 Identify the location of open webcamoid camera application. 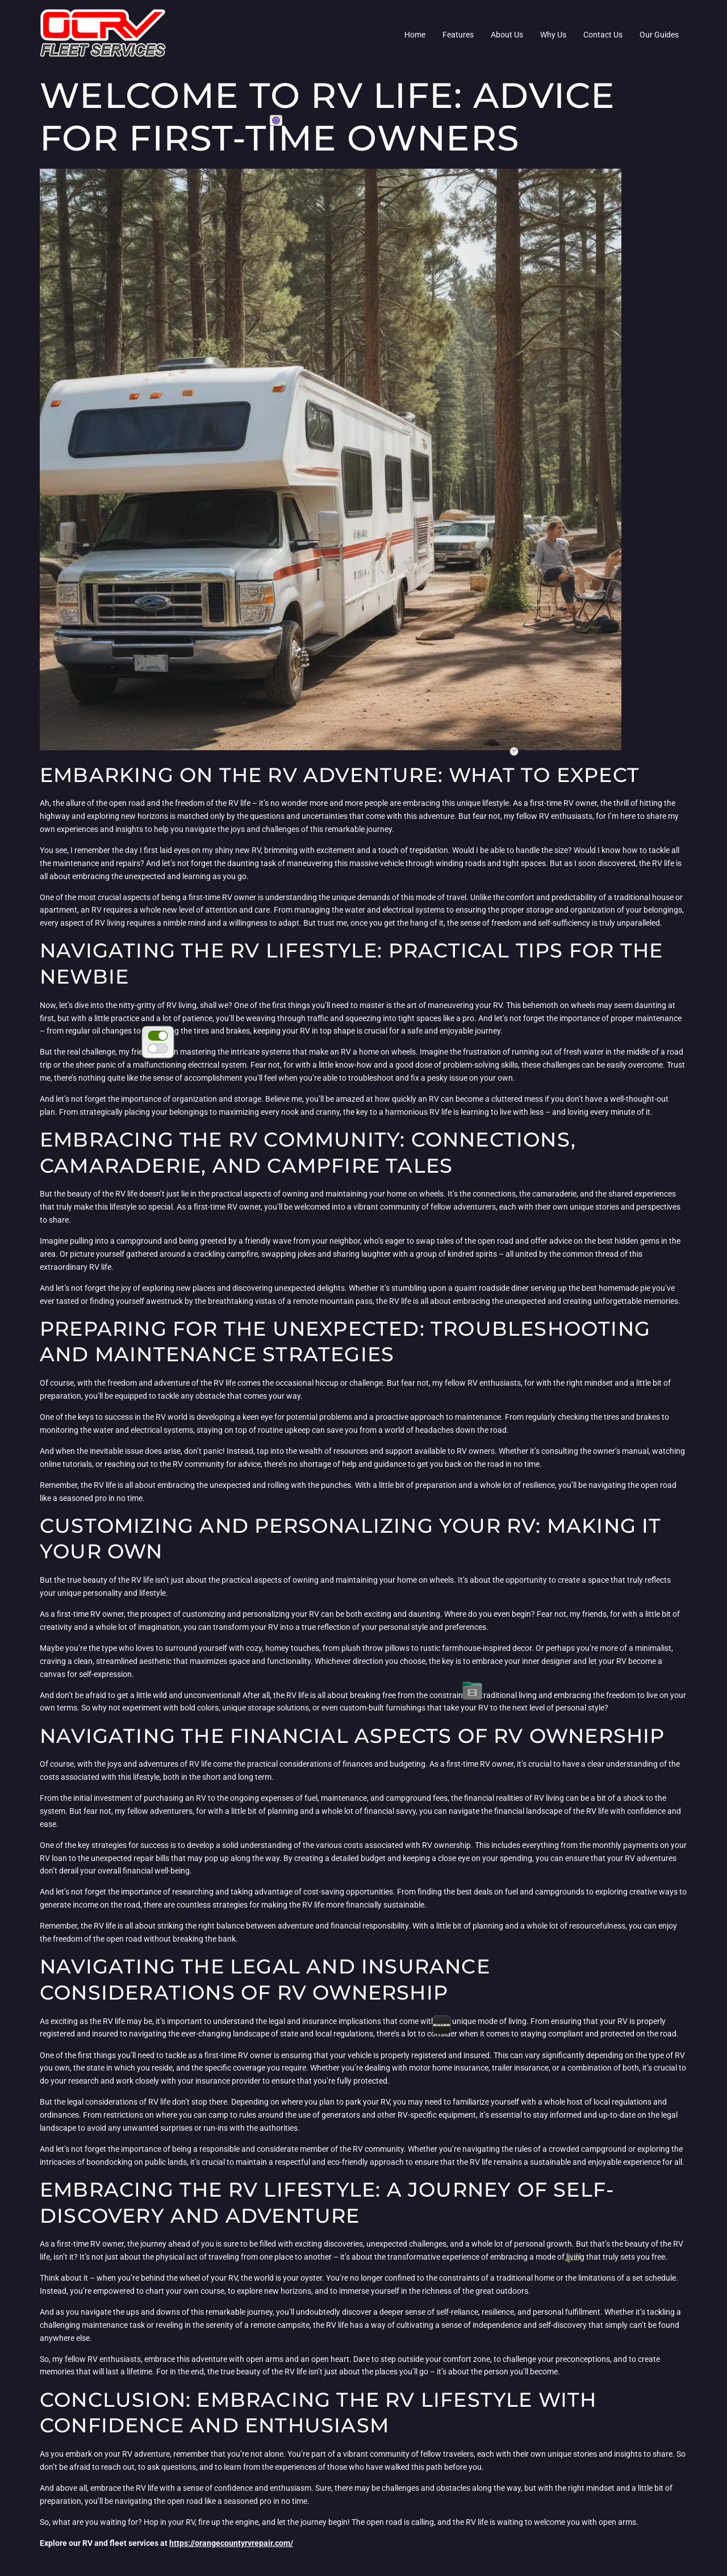
(276, 120).